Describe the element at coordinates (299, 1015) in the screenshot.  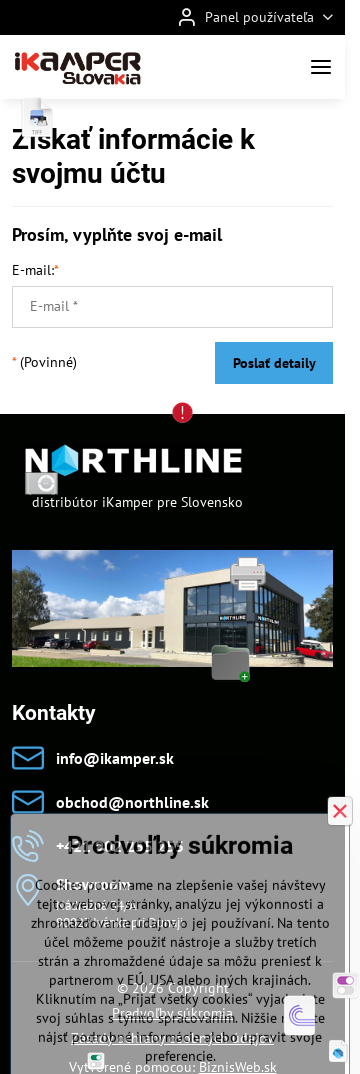
I see `a bittorrent torrent file` at that location.